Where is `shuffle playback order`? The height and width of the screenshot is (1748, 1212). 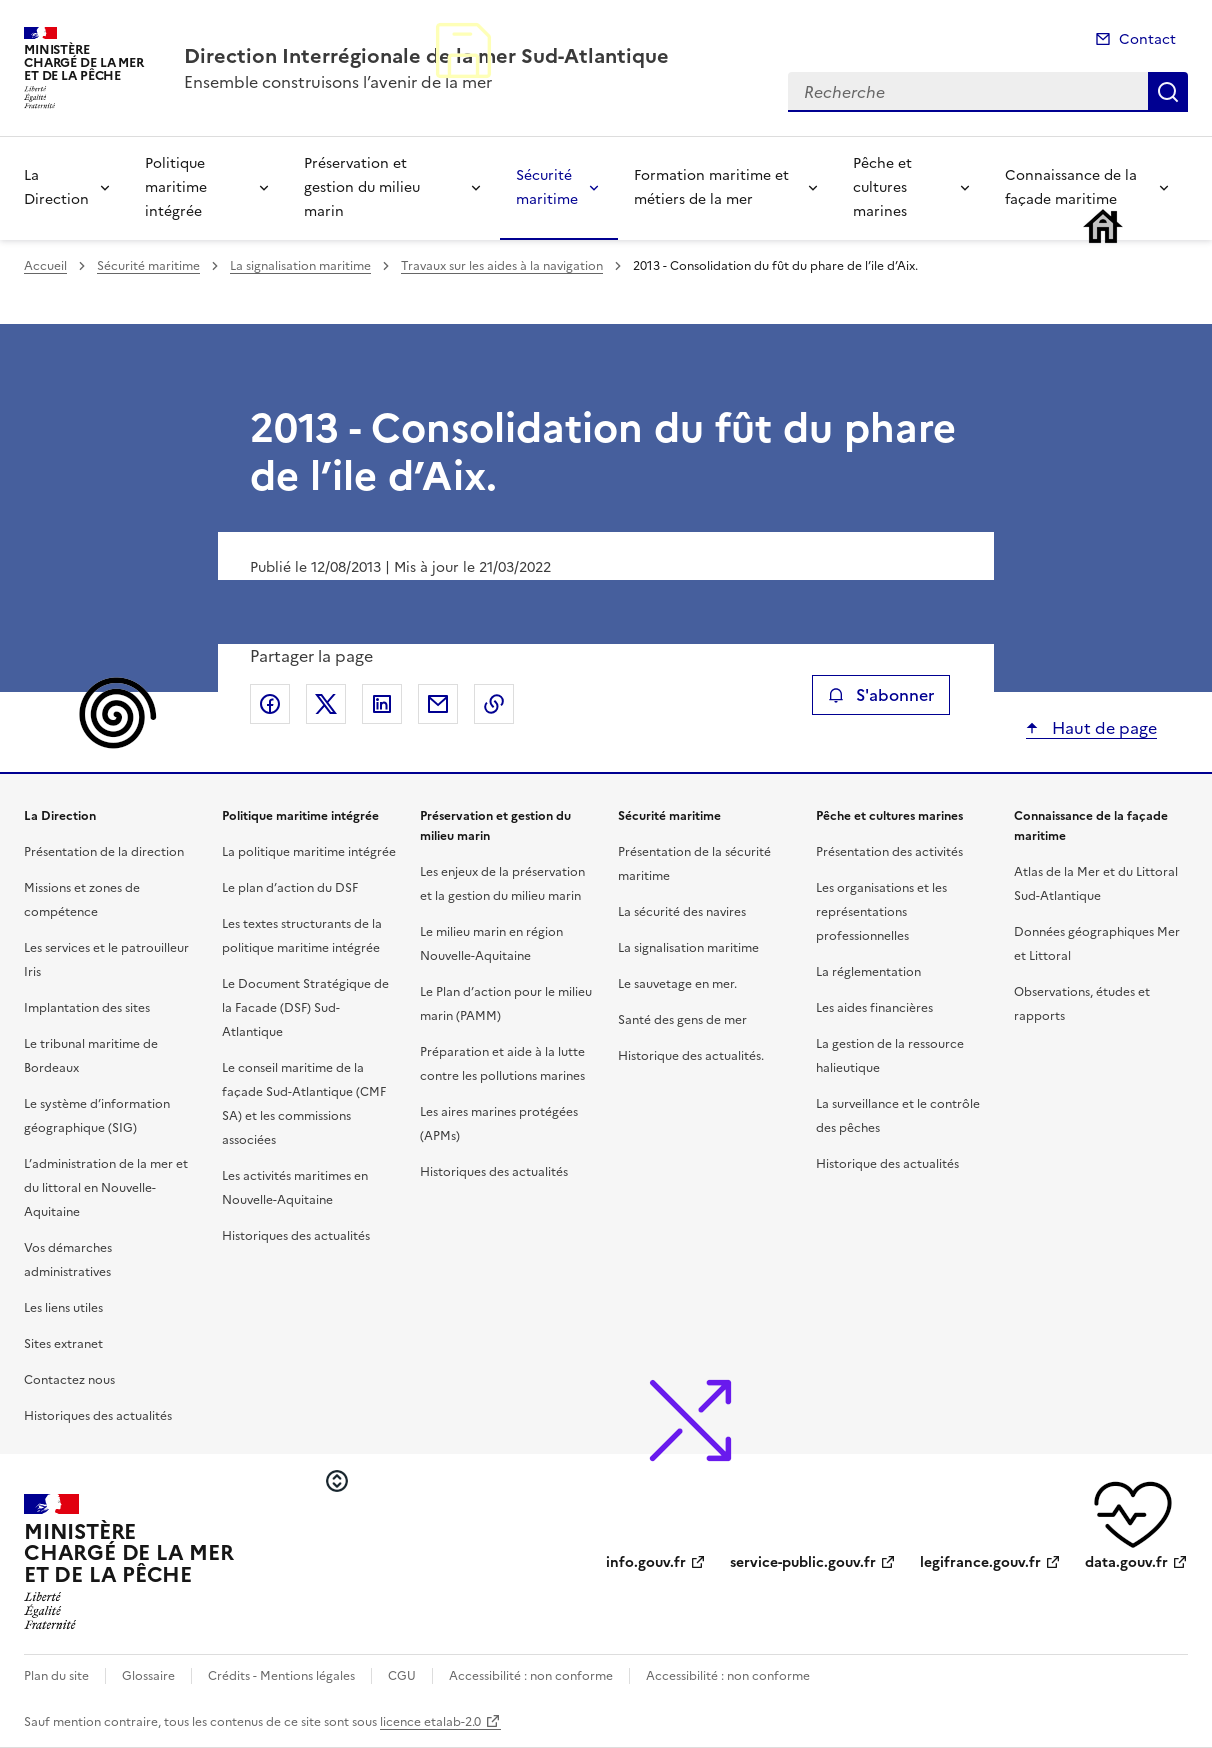 shuffle playback order is located at coordinates (690, 1420).